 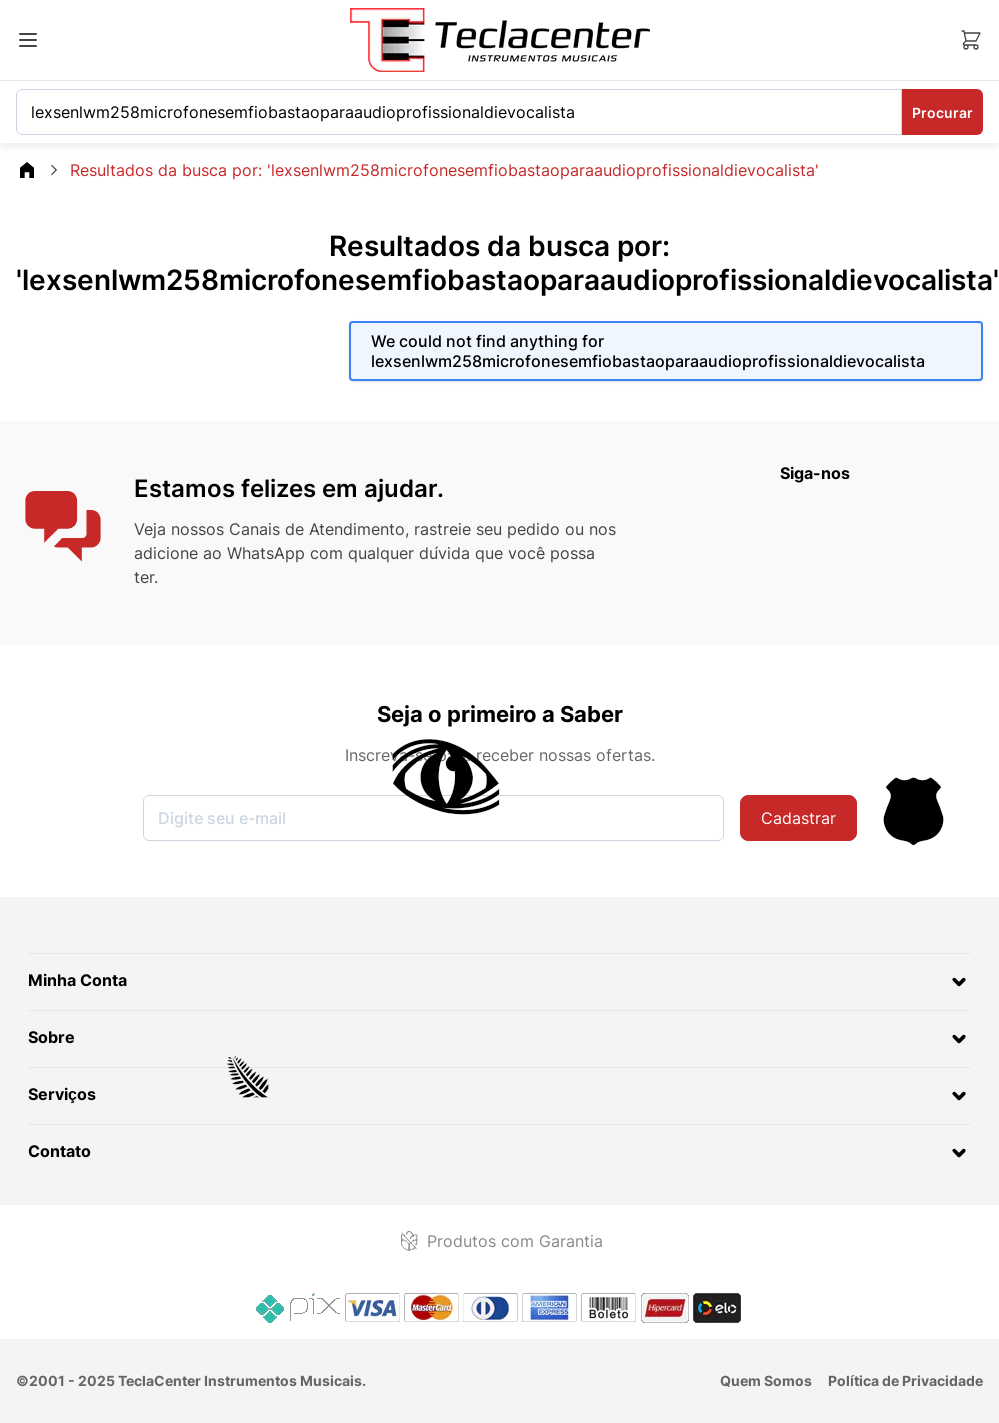 I want to click on indicates a stealth or hidden status in gameplay, so click(x=445, y=776).